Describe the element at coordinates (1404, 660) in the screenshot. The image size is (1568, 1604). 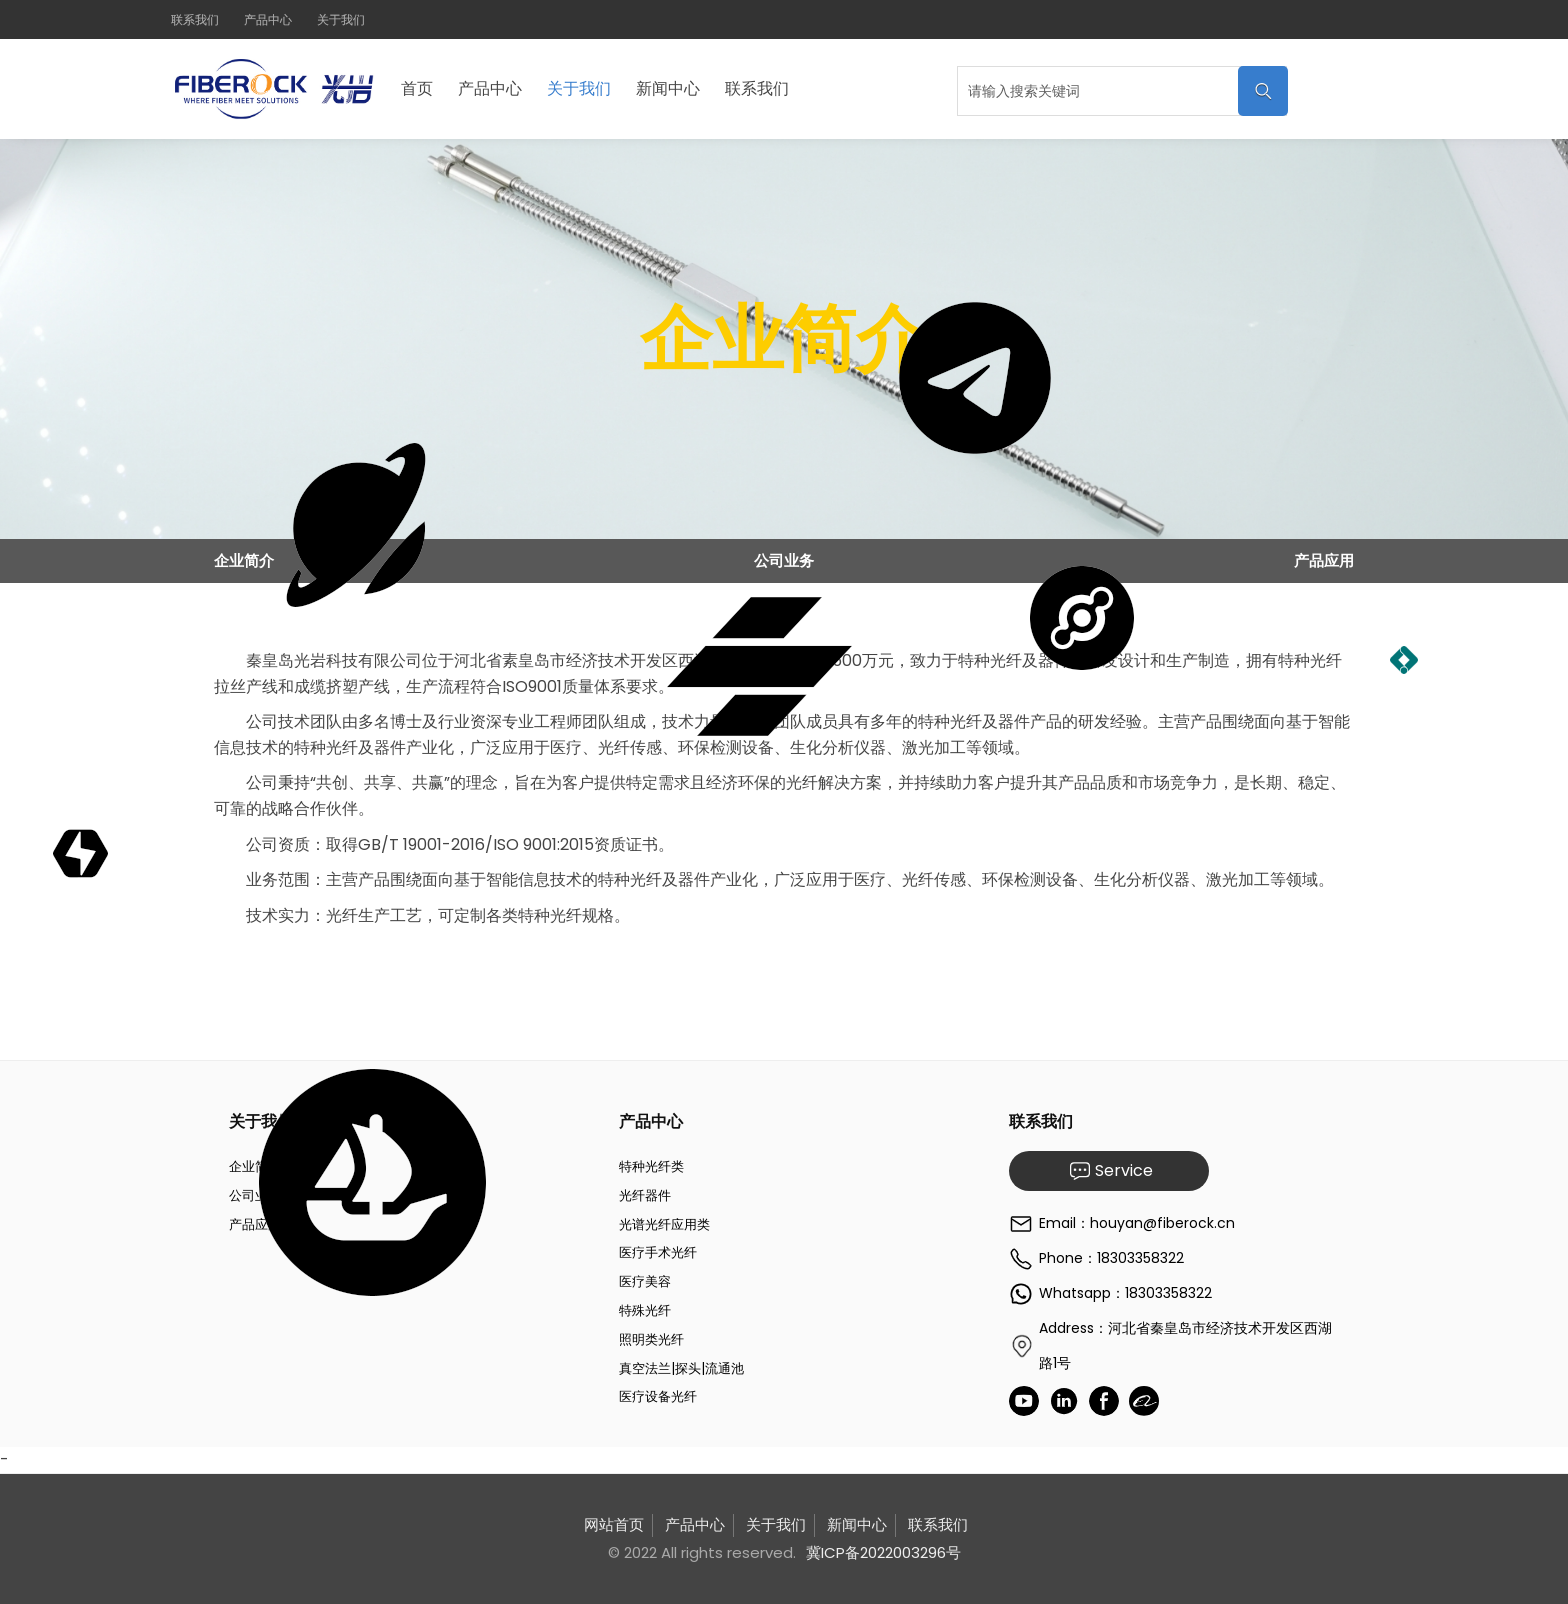
I see `google tag manager logo` at that location.